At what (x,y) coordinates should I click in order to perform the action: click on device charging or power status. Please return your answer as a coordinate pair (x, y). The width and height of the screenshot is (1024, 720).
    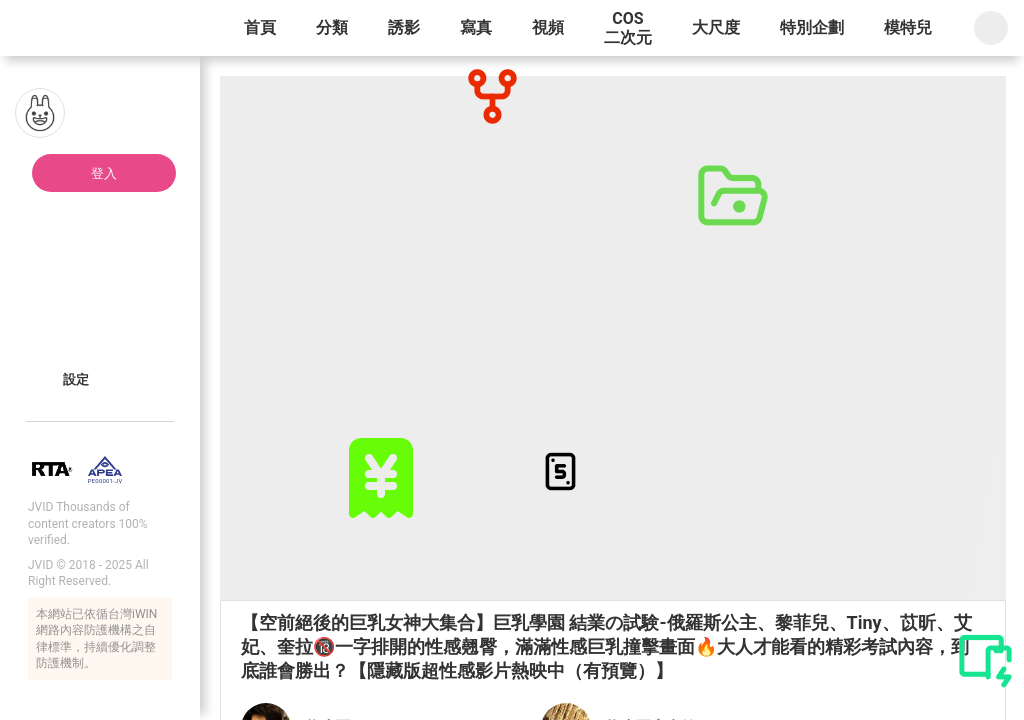
    Looking at the image, I should click on (985, 658).